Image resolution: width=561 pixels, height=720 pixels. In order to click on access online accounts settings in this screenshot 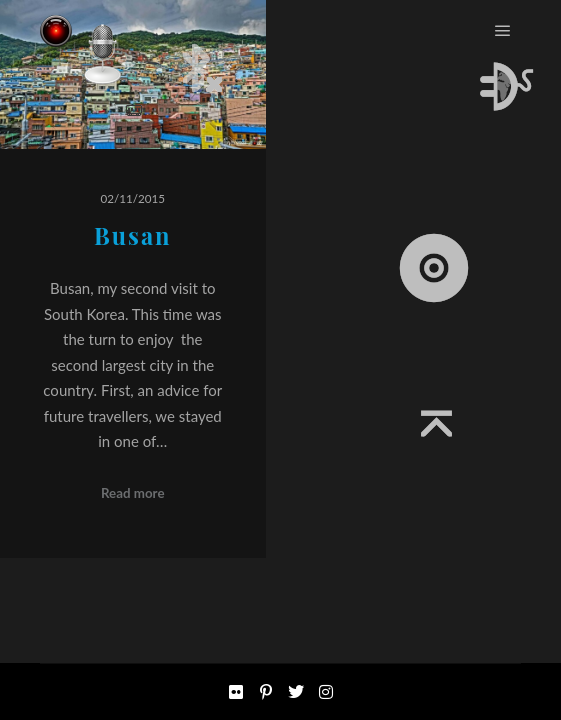, I will do `click(507, 86)`.